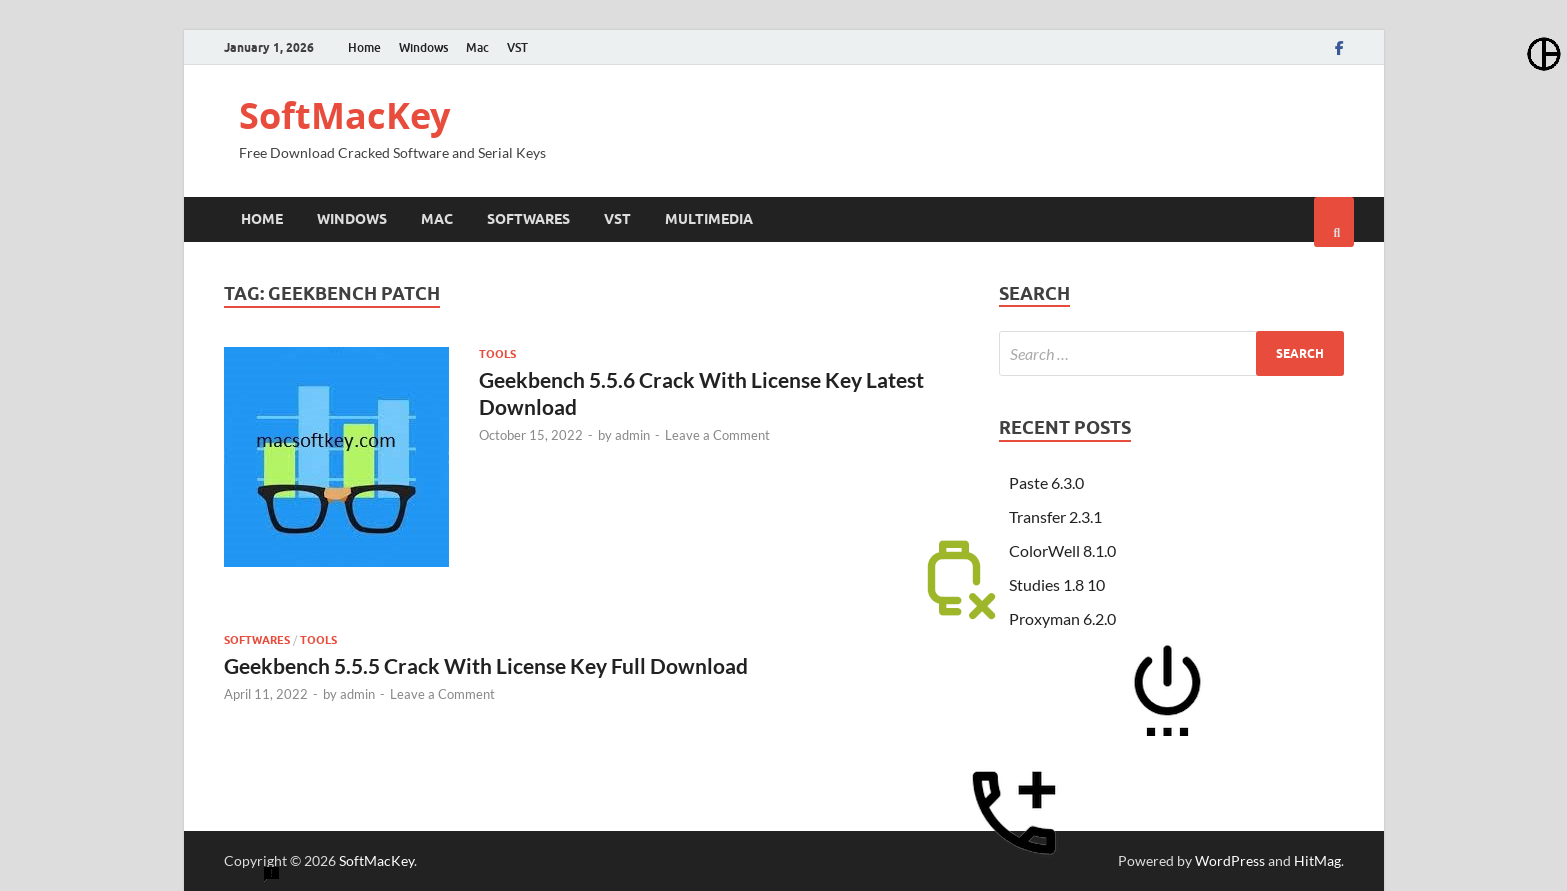  What do you see at coordinates (1014, 813) in the screenshot?
I see `add a new contact to your phone` at bounding box center [1014, 813].